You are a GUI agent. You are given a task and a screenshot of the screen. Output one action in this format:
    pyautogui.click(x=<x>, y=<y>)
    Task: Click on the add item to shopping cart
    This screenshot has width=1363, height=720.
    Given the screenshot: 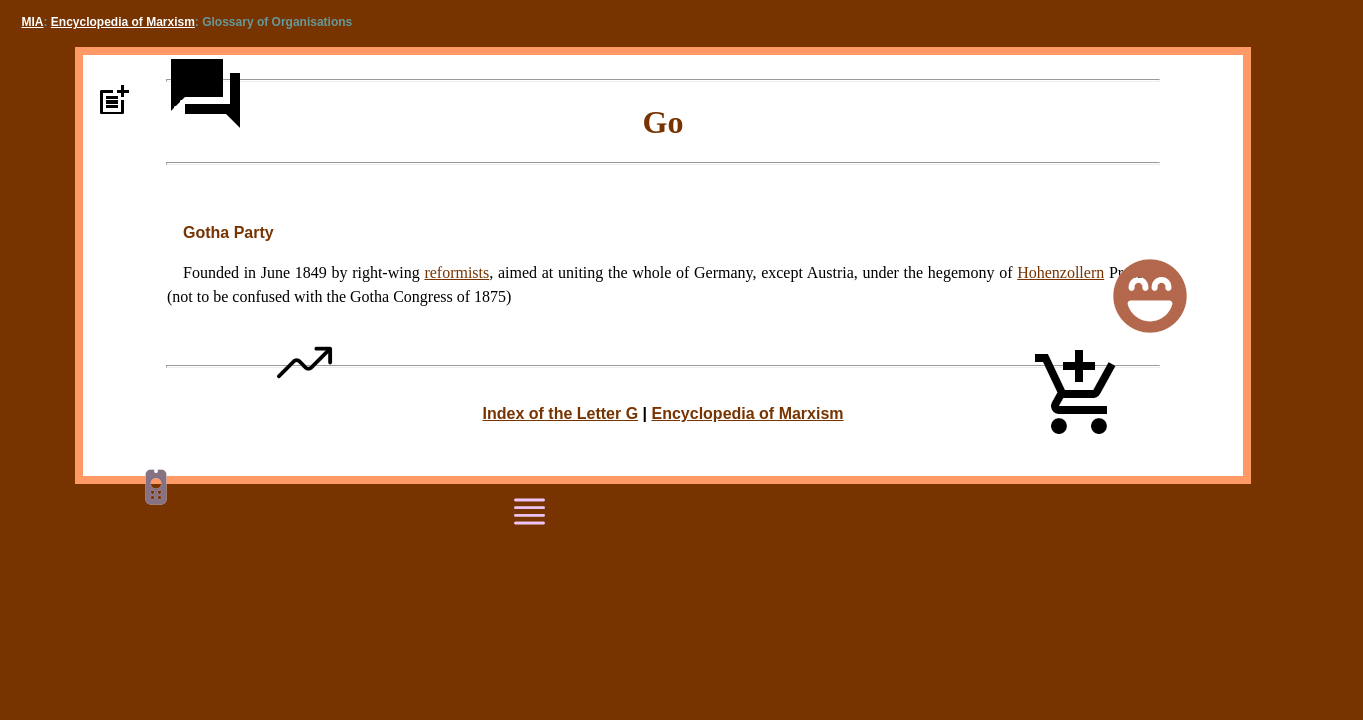 What is the action you would take?
    pyautogui.click(x=1079, y=394)
    